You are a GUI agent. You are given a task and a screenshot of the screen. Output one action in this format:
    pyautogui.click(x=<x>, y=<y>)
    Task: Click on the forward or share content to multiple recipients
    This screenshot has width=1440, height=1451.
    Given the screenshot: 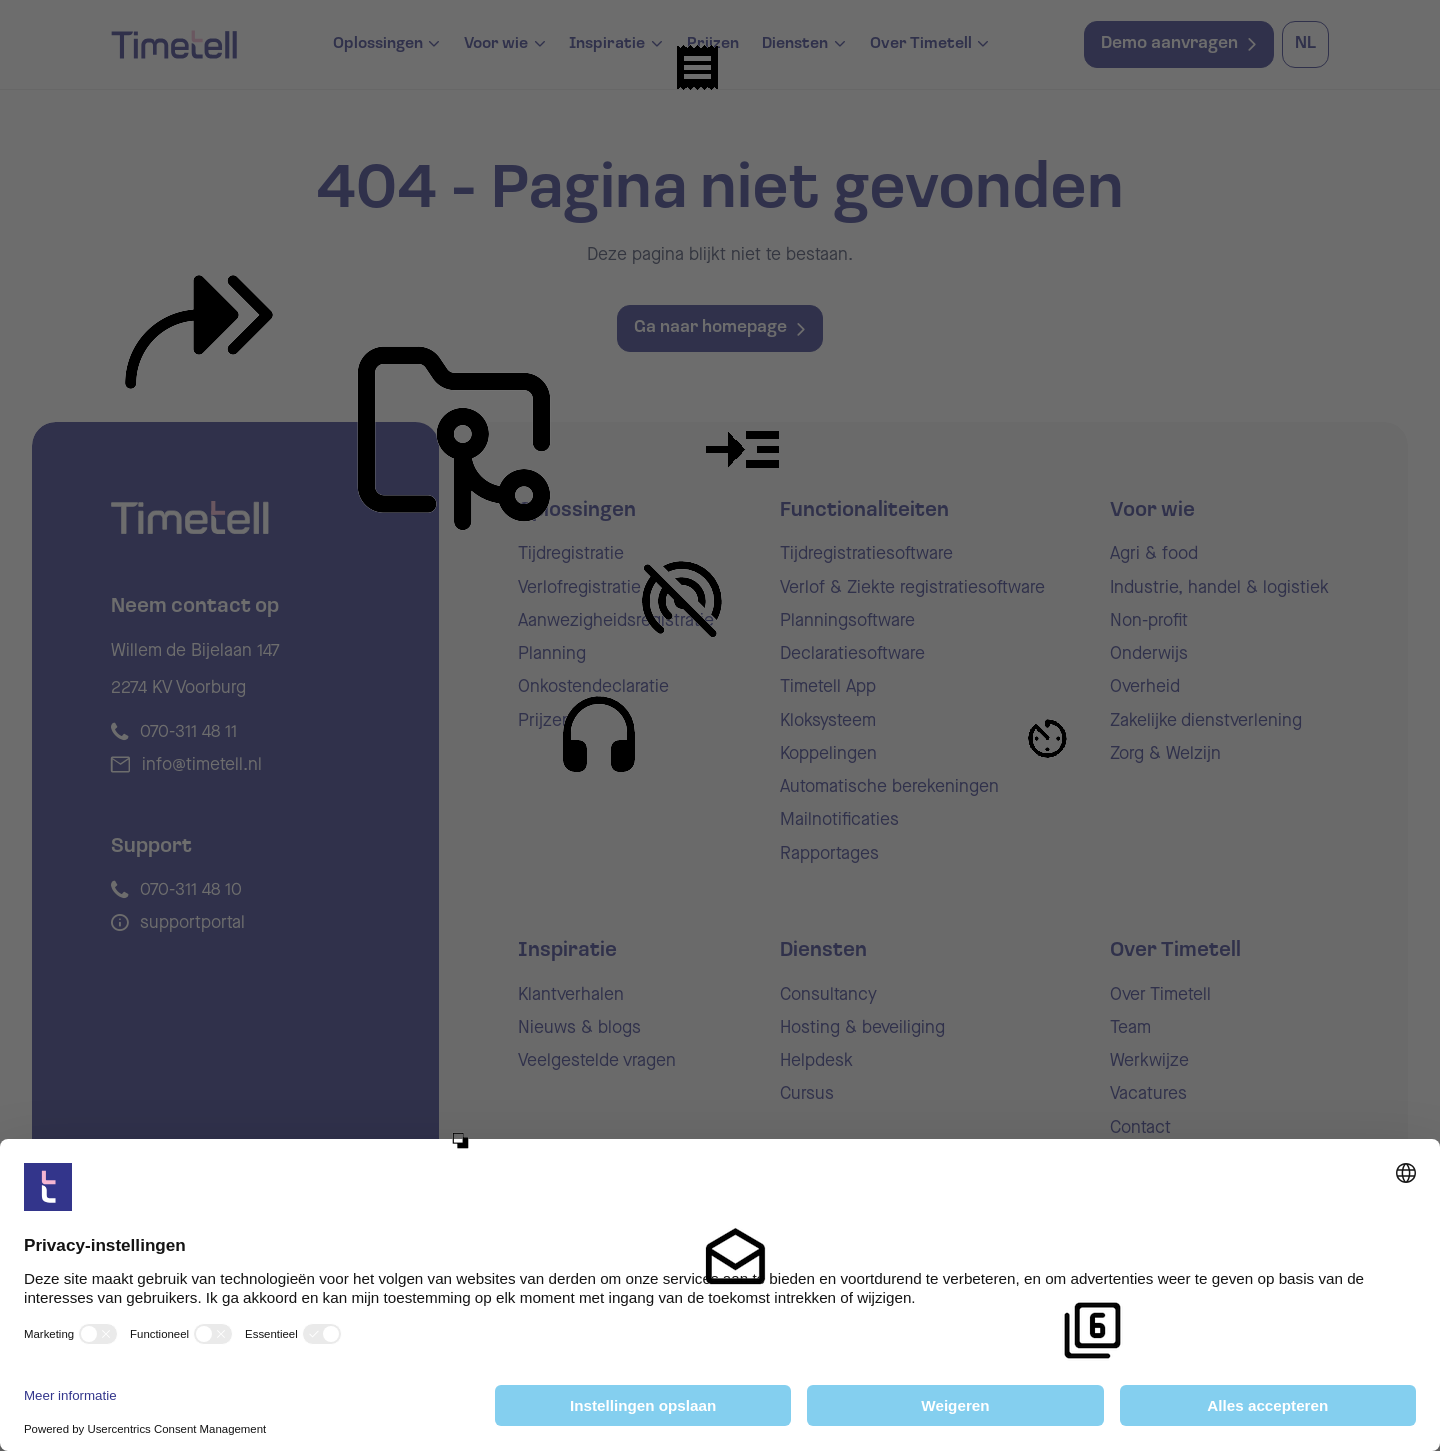 What is the action you would take?
    pyautogui.click(x=199, y=332)
    